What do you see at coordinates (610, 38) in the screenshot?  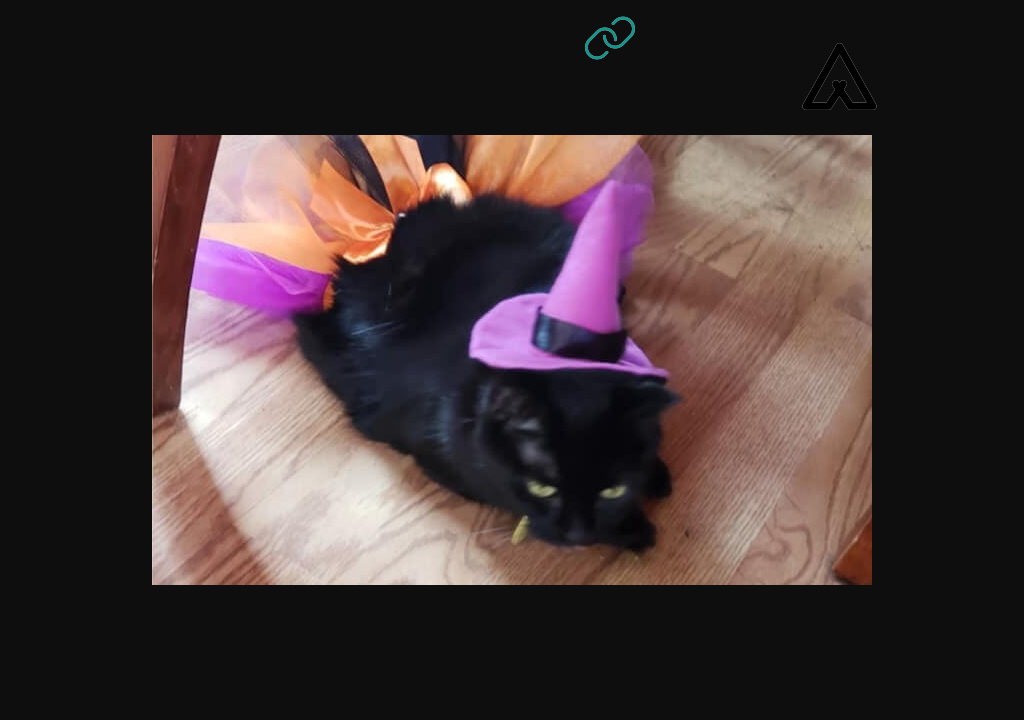 I see `copy or share a link` at bounding box center [610, 38].